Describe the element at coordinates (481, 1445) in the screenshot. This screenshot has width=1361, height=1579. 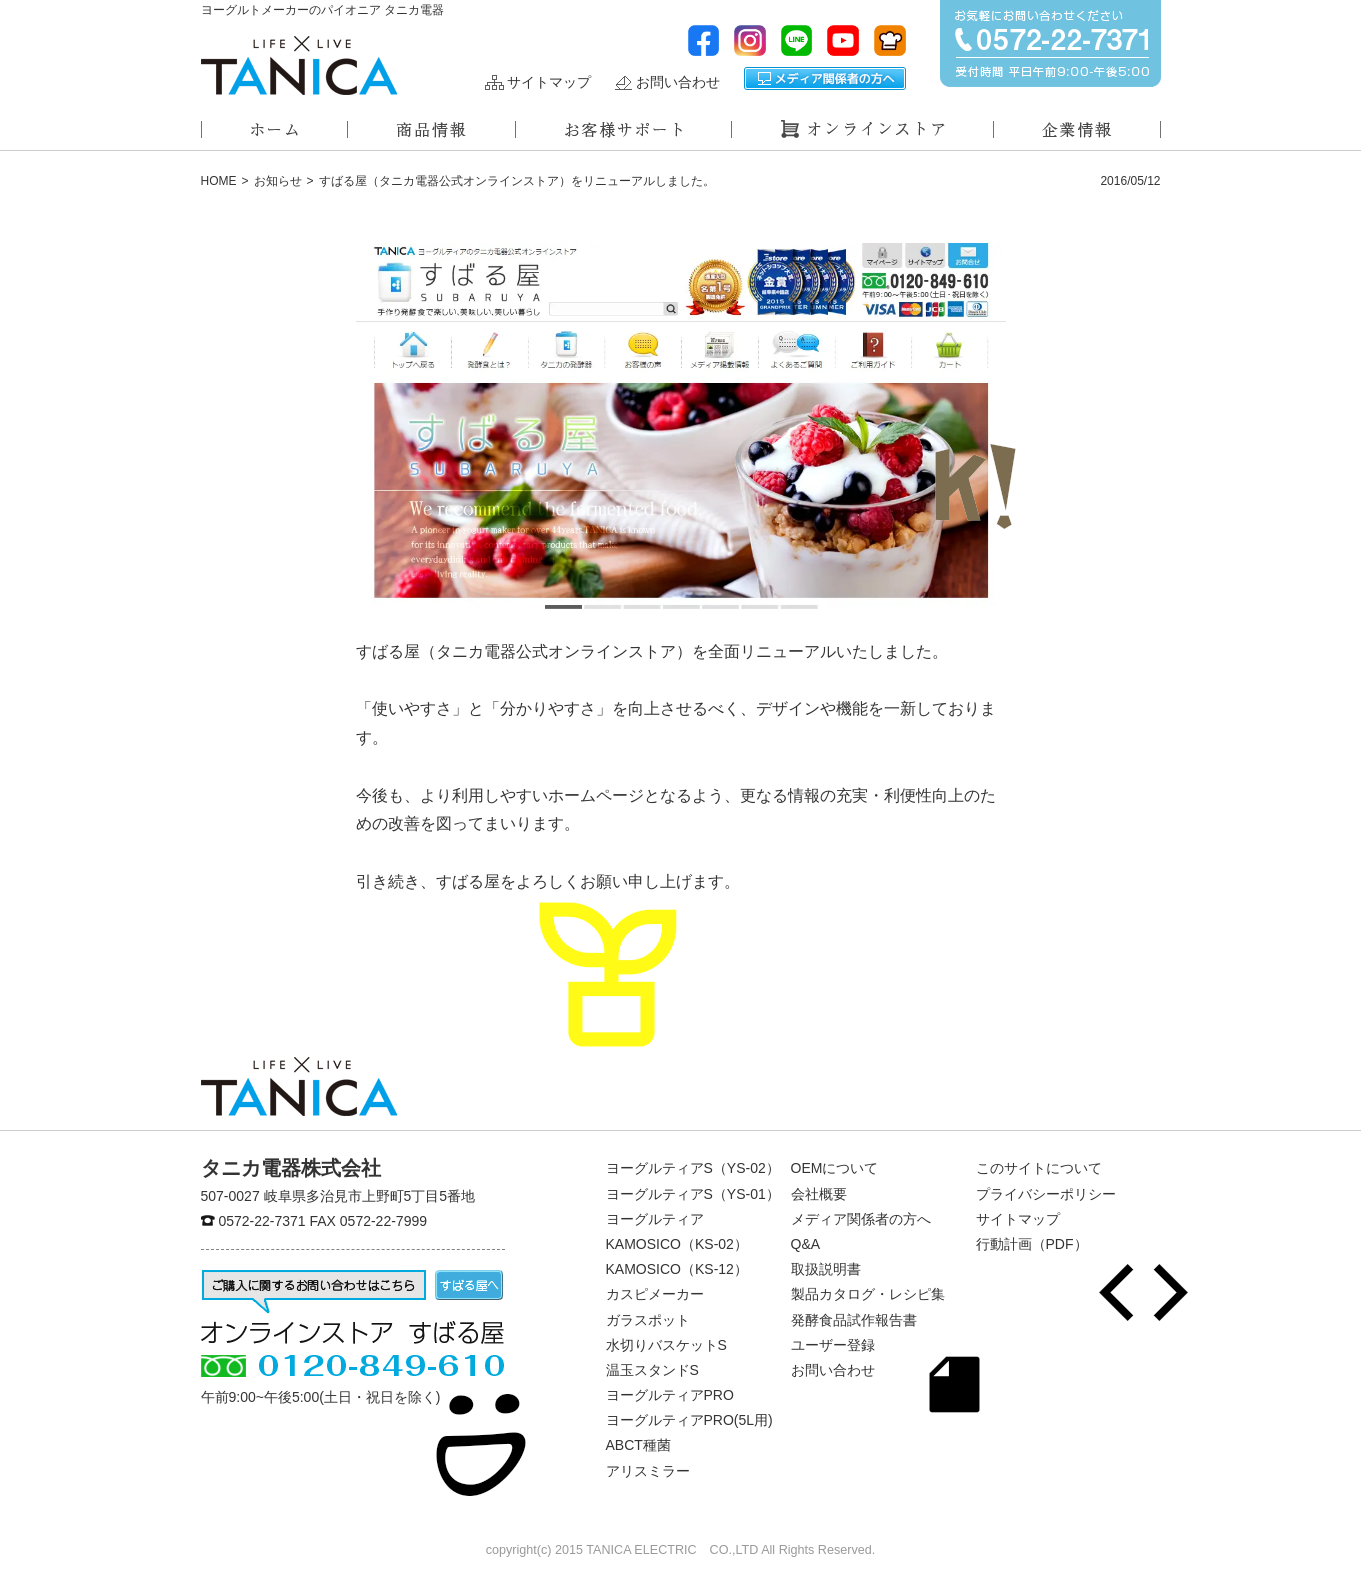
I see `open SmugMug photo sharing app` at that location.